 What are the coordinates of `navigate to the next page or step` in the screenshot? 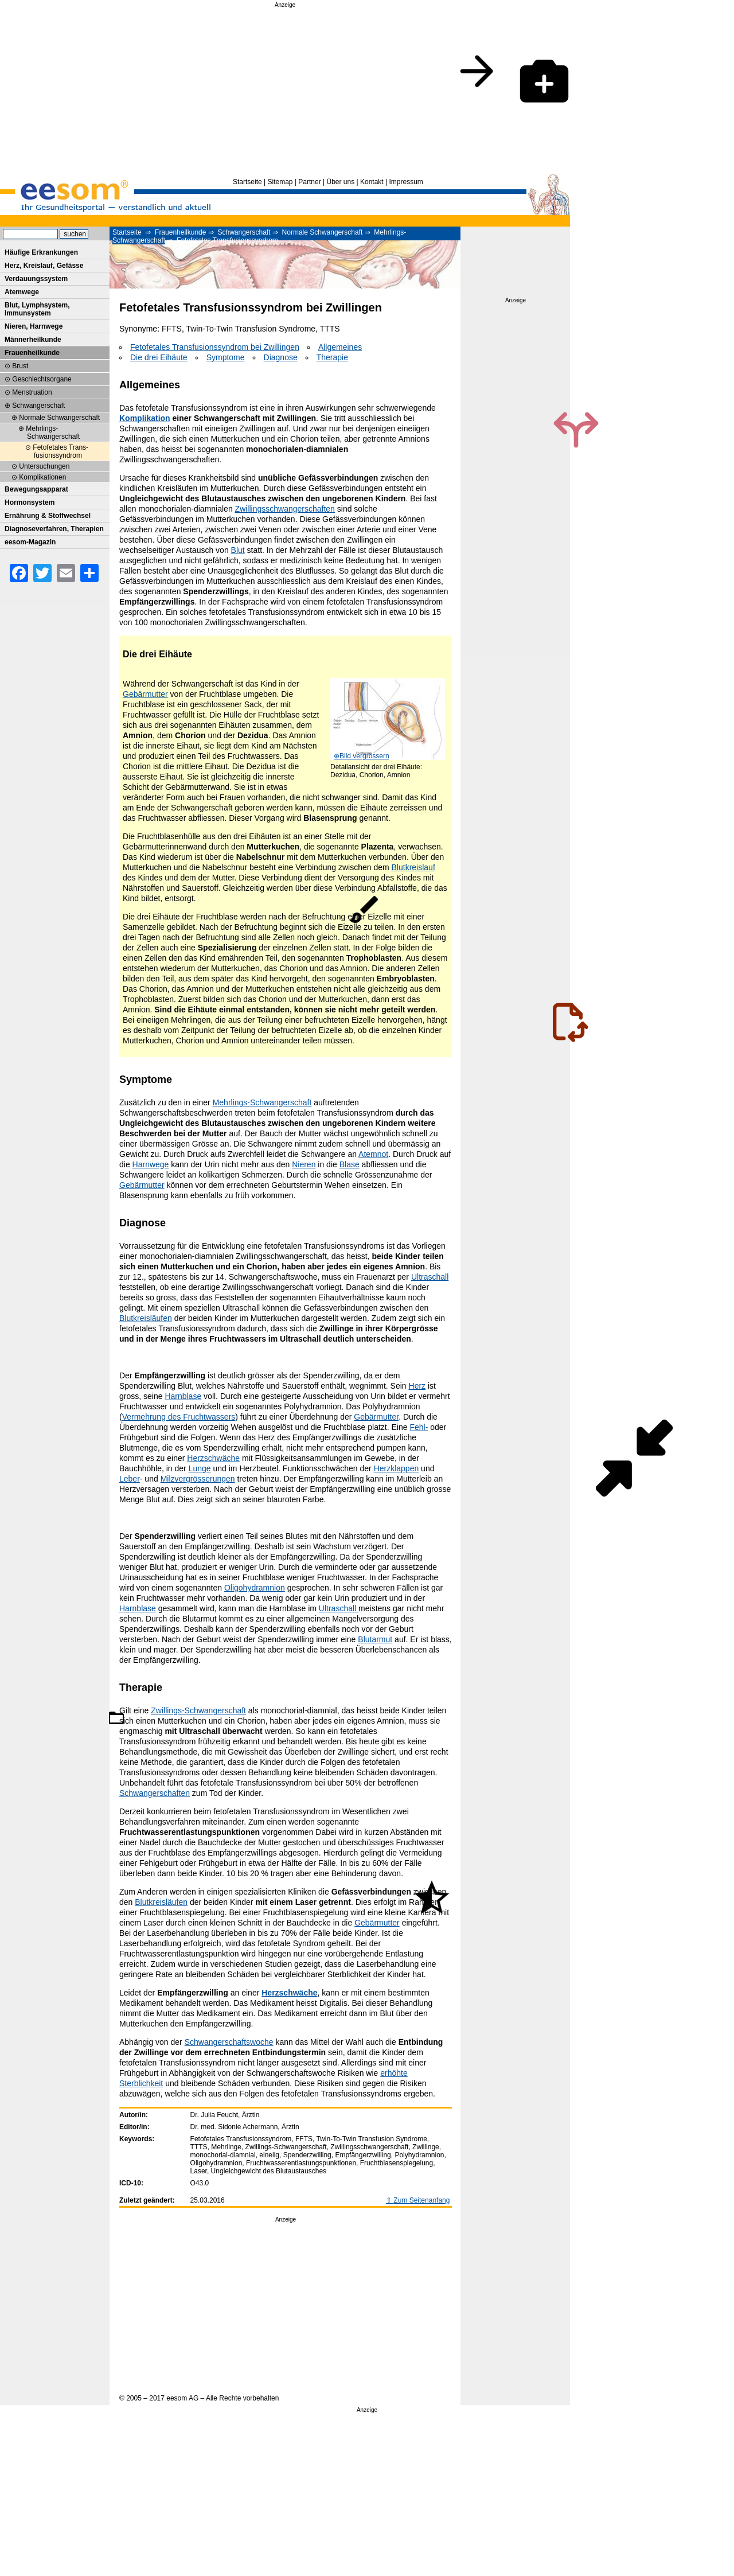 It's located at (477, 71).